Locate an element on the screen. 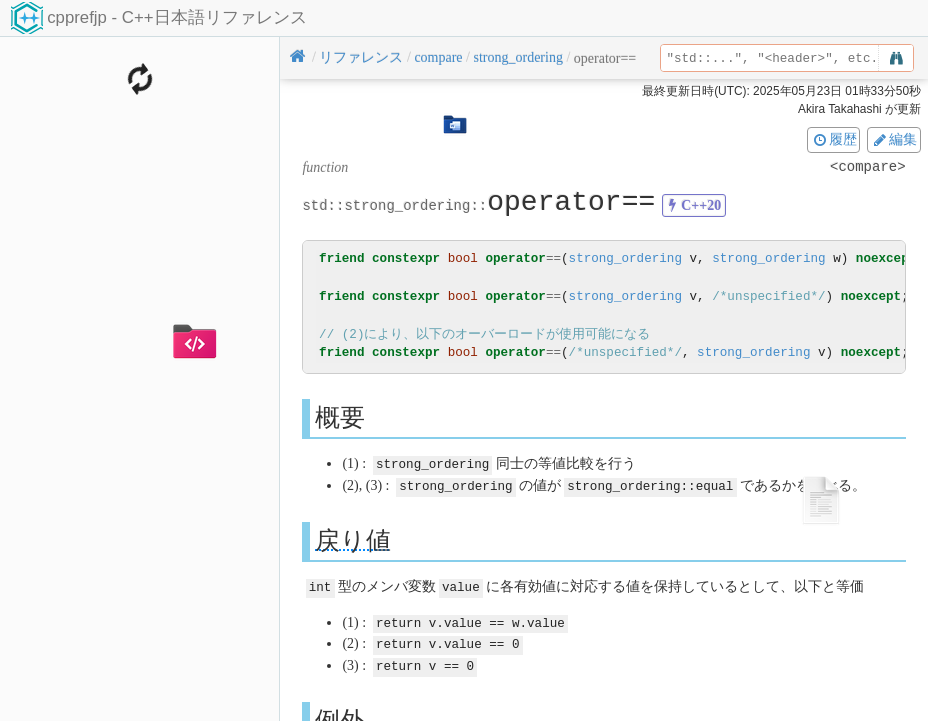 The image size is (928, 721). a plain text file is located at coordinates (821, 501).